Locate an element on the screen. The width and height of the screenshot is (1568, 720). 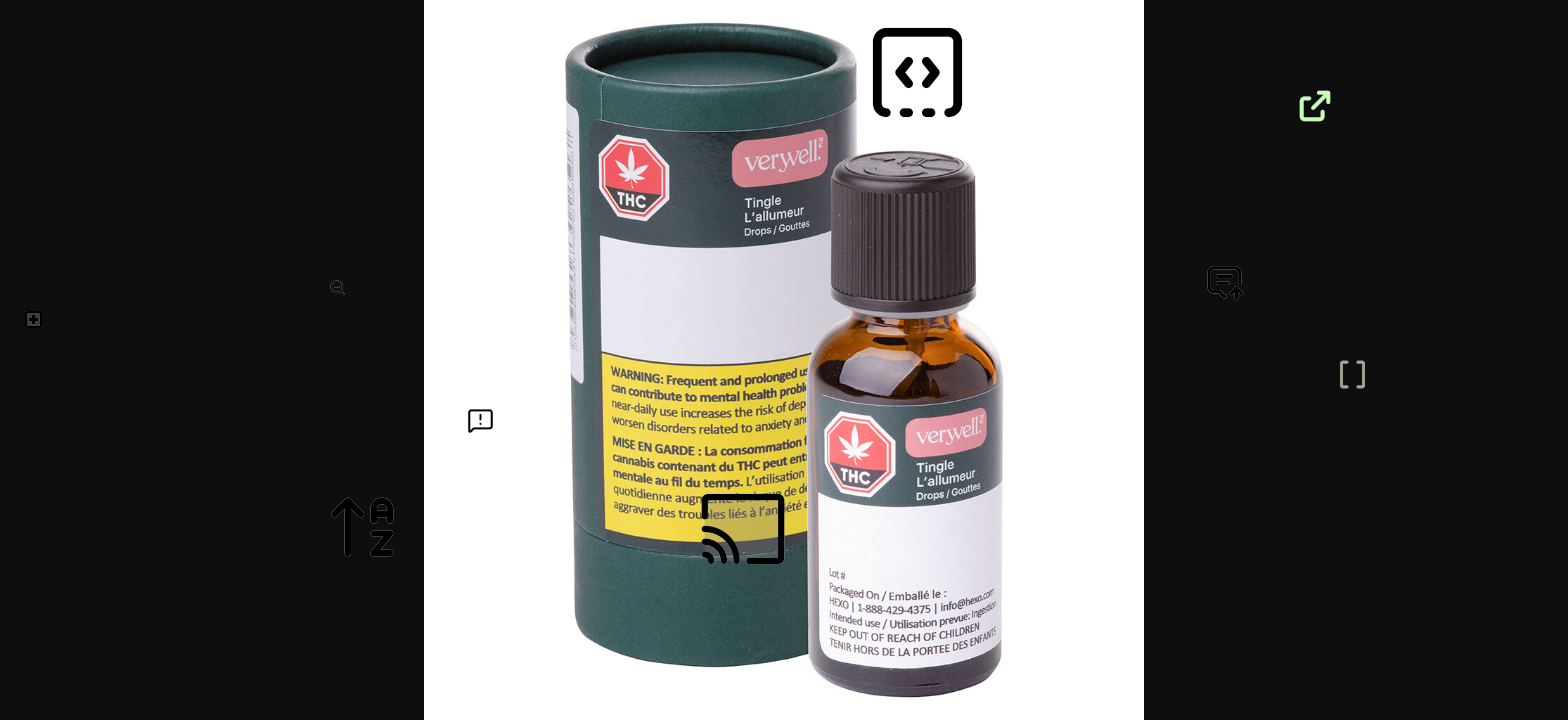
sort alphabetically from A to Z is located at coordinates (364, 527).